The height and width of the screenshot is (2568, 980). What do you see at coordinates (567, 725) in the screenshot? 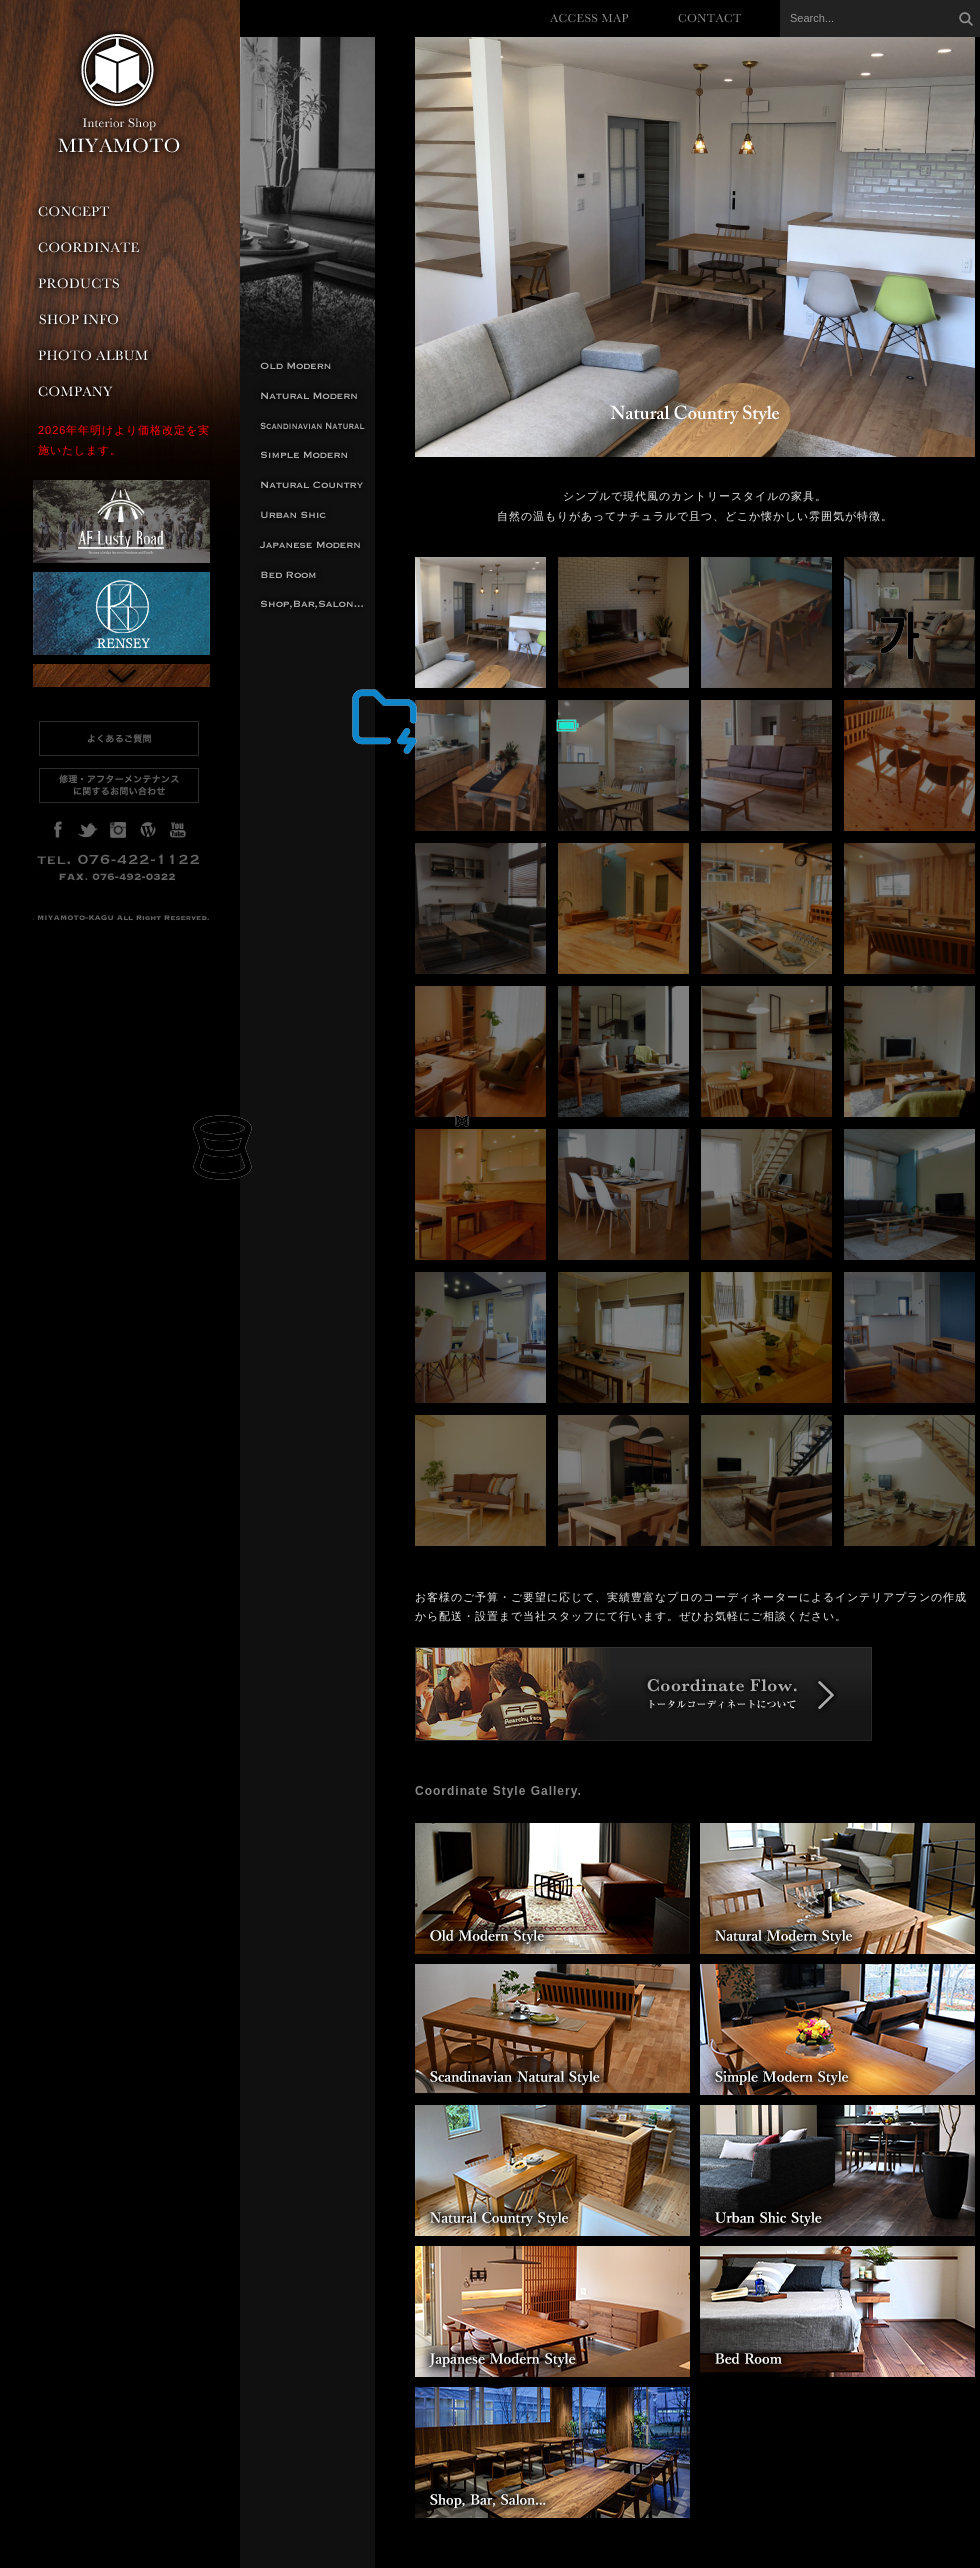
I see `indicates battery is fully charged` at bounding box center [567, 725].